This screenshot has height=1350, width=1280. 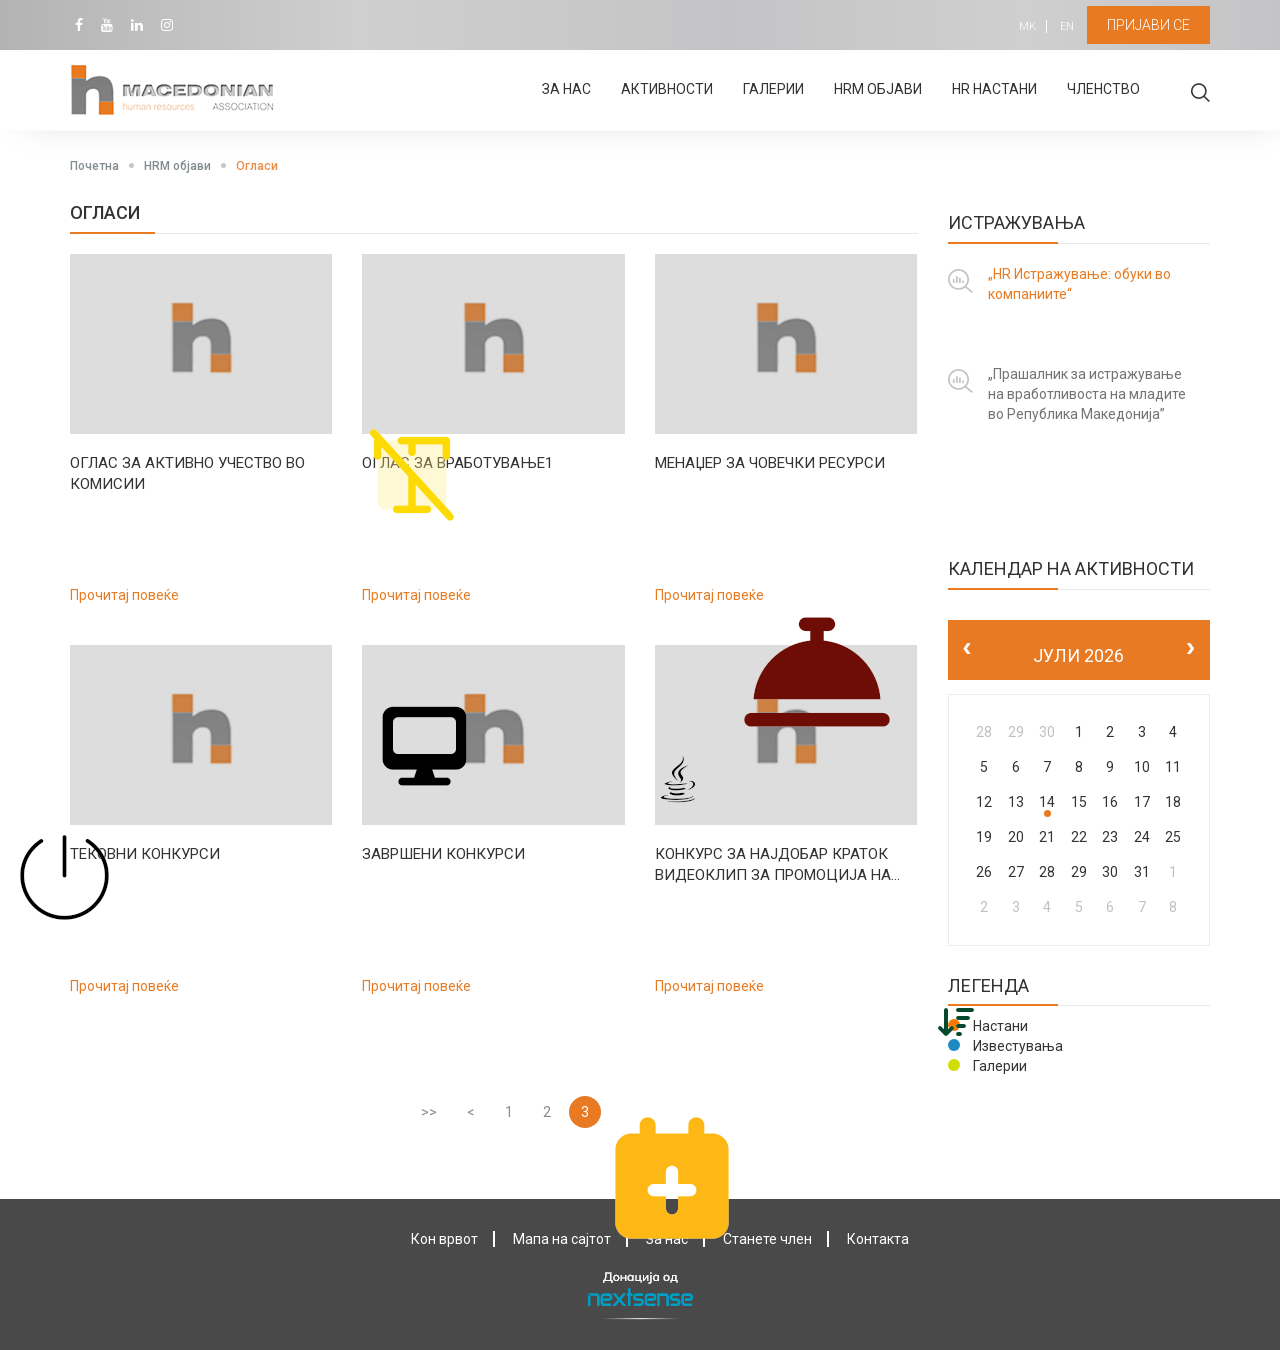 What do you see at coordinates (424, 743) in the screenshot?
I see `switch to desktop view` at bounding box center [424, 743].